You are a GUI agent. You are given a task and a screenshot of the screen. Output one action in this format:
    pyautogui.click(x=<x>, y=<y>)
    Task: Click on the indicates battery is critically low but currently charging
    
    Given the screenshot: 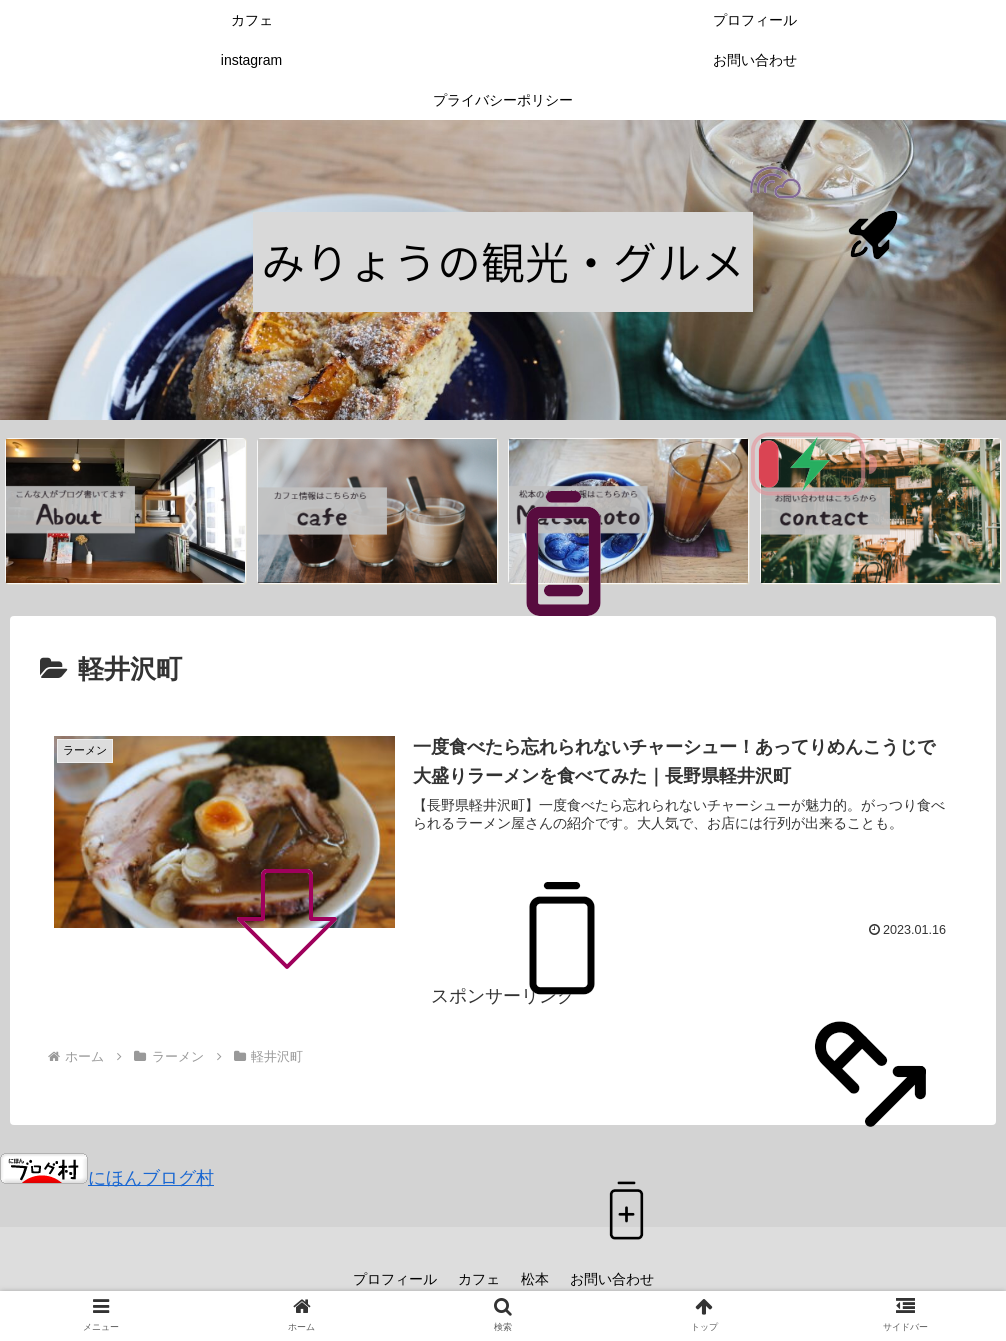 What is the action you would take?
    pyautogui.click(x=814, y=464)
    